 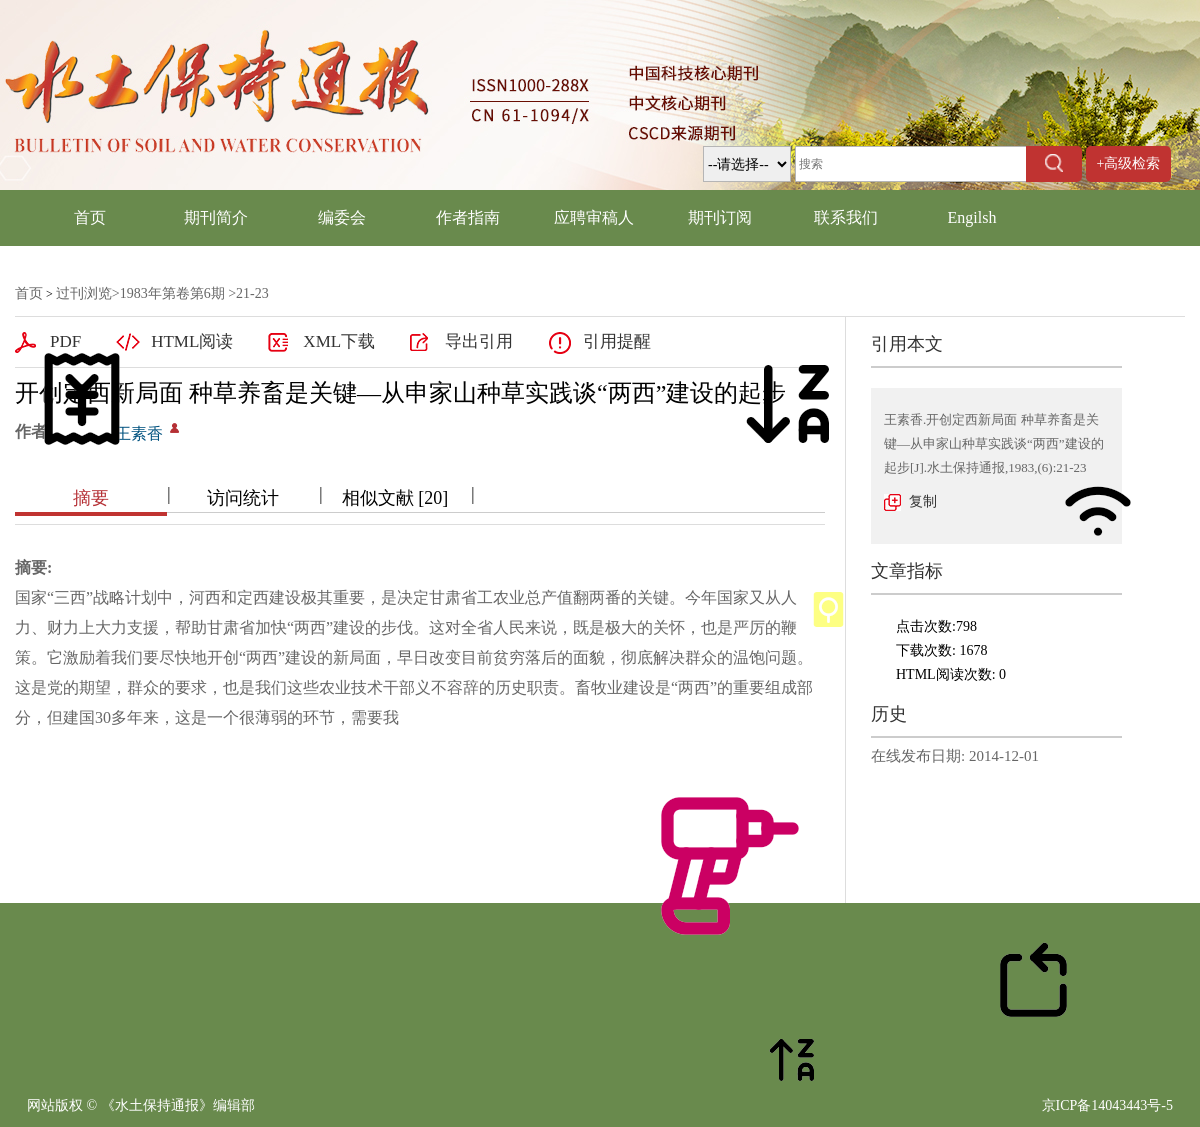 I want to click on view receipt or transaction in Japanese yen, so click(x=82, y=399).